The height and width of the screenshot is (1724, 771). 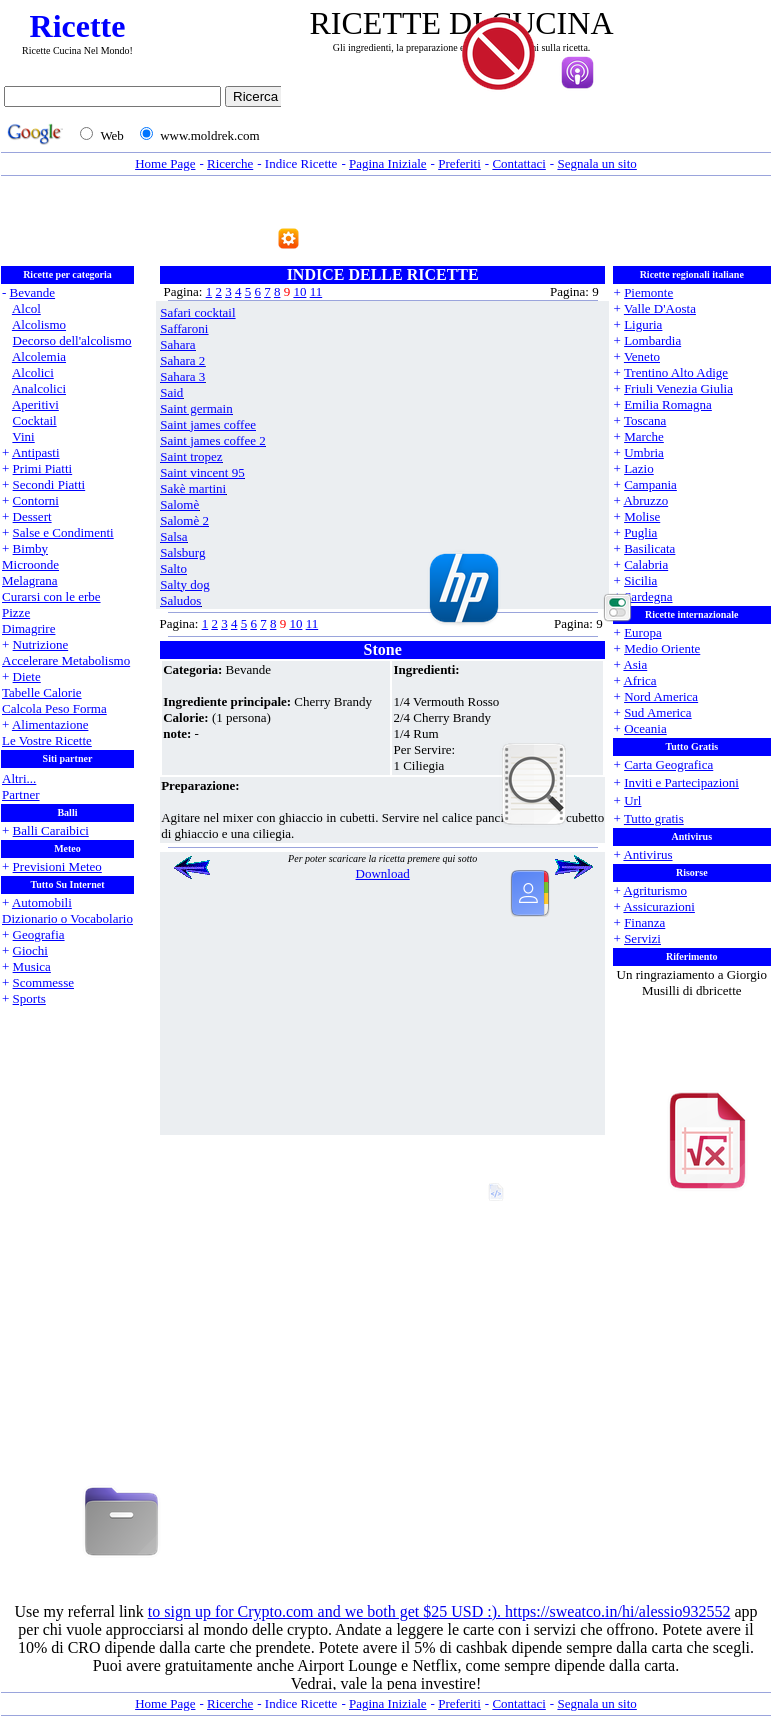 I want to click on remove a group or team, so click(x=498, y=53).